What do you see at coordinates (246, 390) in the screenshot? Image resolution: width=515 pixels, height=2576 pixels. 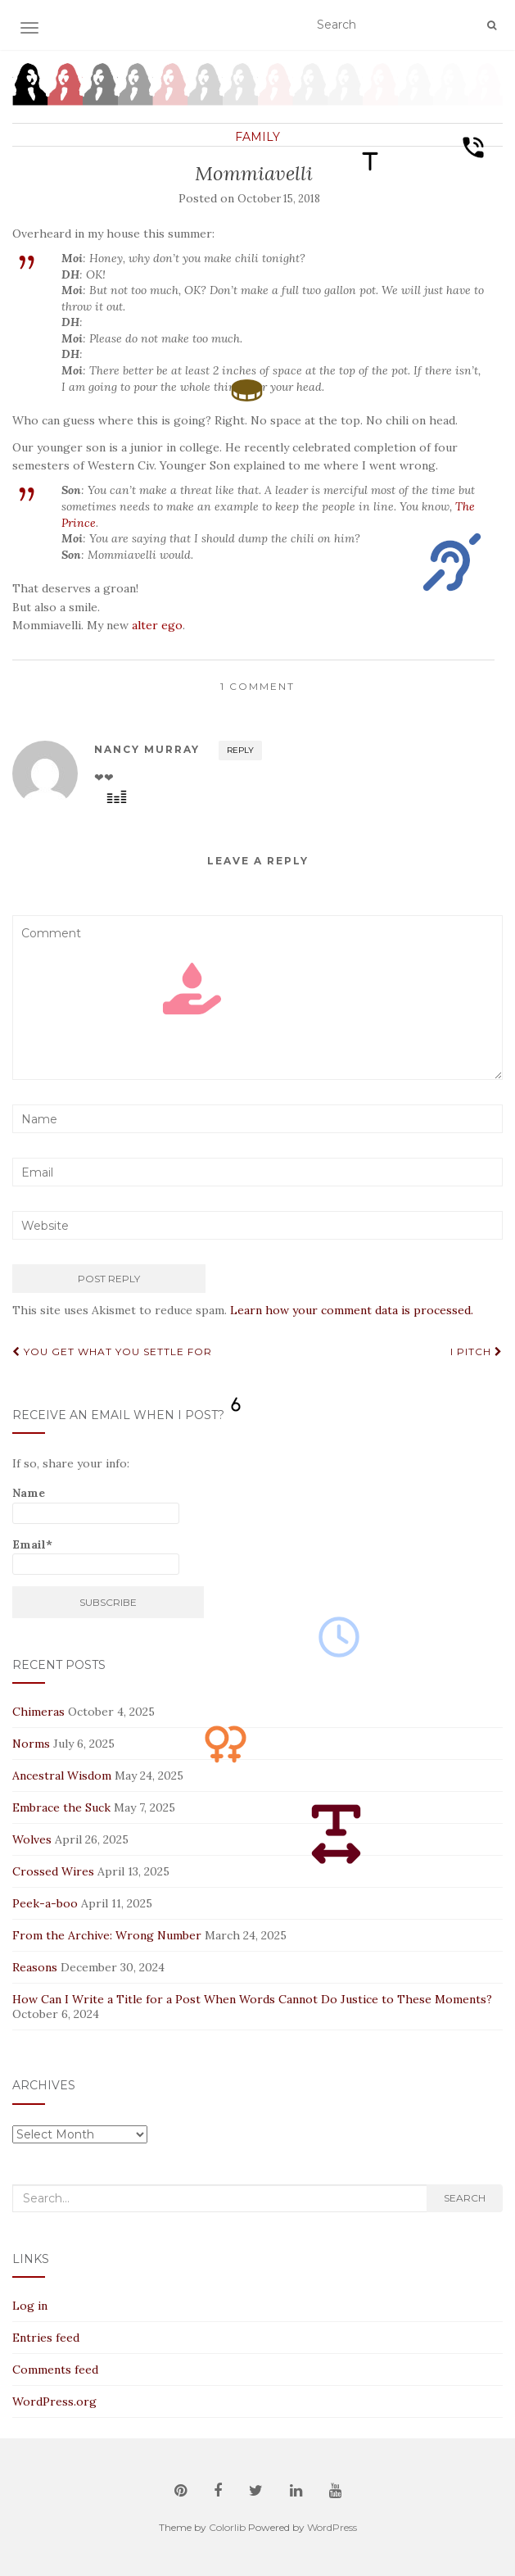 I see `view your coin balance or currency` at bounding box center [246, 390].